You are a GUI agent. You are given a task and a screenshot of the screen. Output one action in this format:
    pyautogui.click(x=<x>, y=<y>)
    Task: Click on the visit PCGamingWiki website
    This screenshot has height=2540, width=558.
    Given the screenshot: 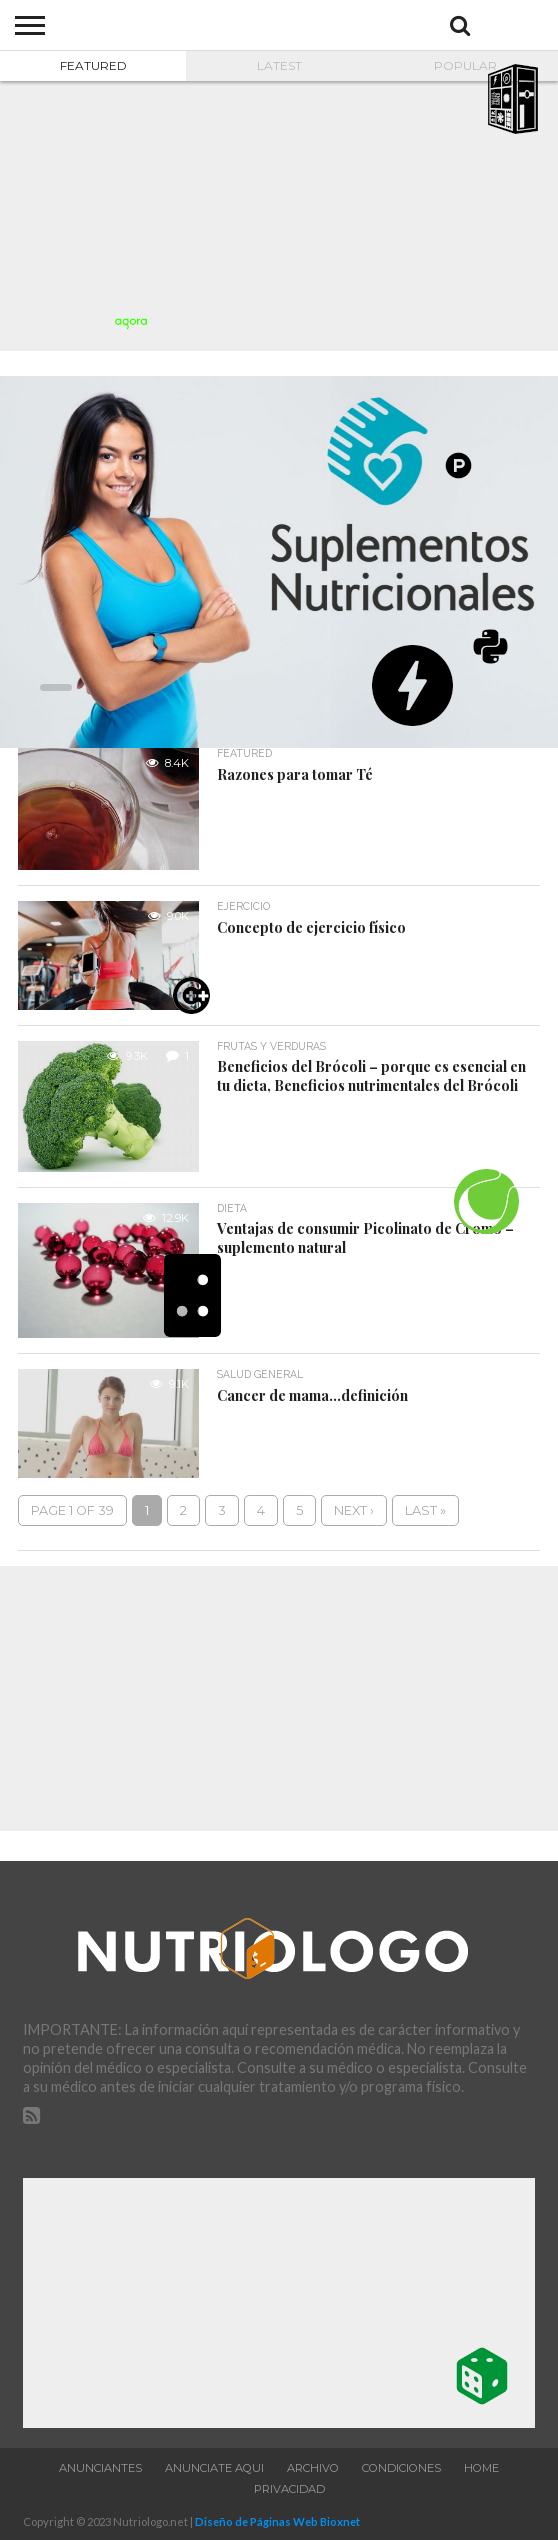 What is the action you would take?
    pyautogui.click(x=513, y=99)
    